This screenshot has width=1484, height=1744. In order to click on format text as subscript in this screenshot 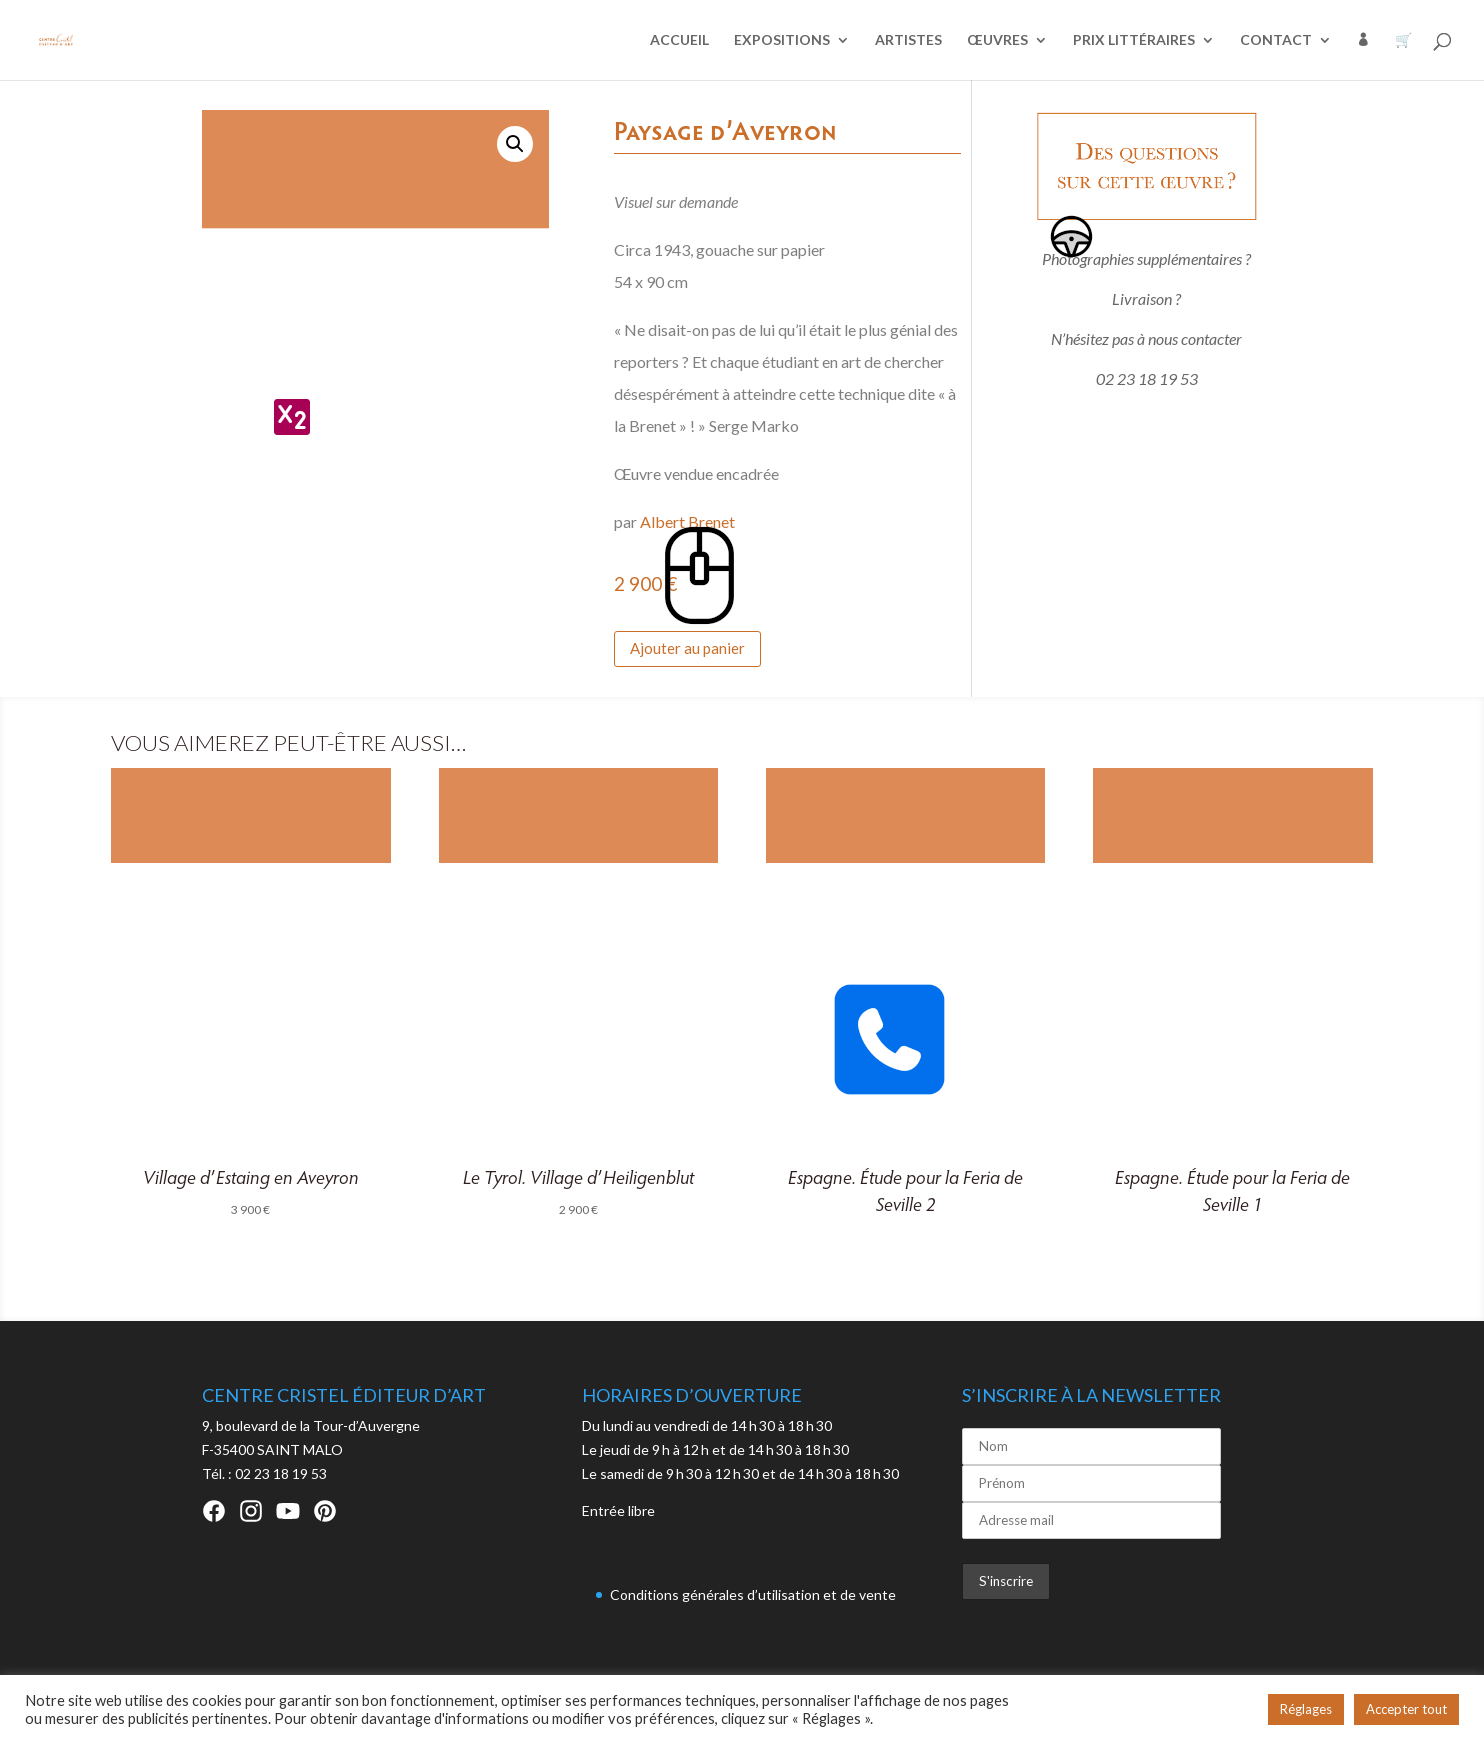, I will do `click(292, 417)`.